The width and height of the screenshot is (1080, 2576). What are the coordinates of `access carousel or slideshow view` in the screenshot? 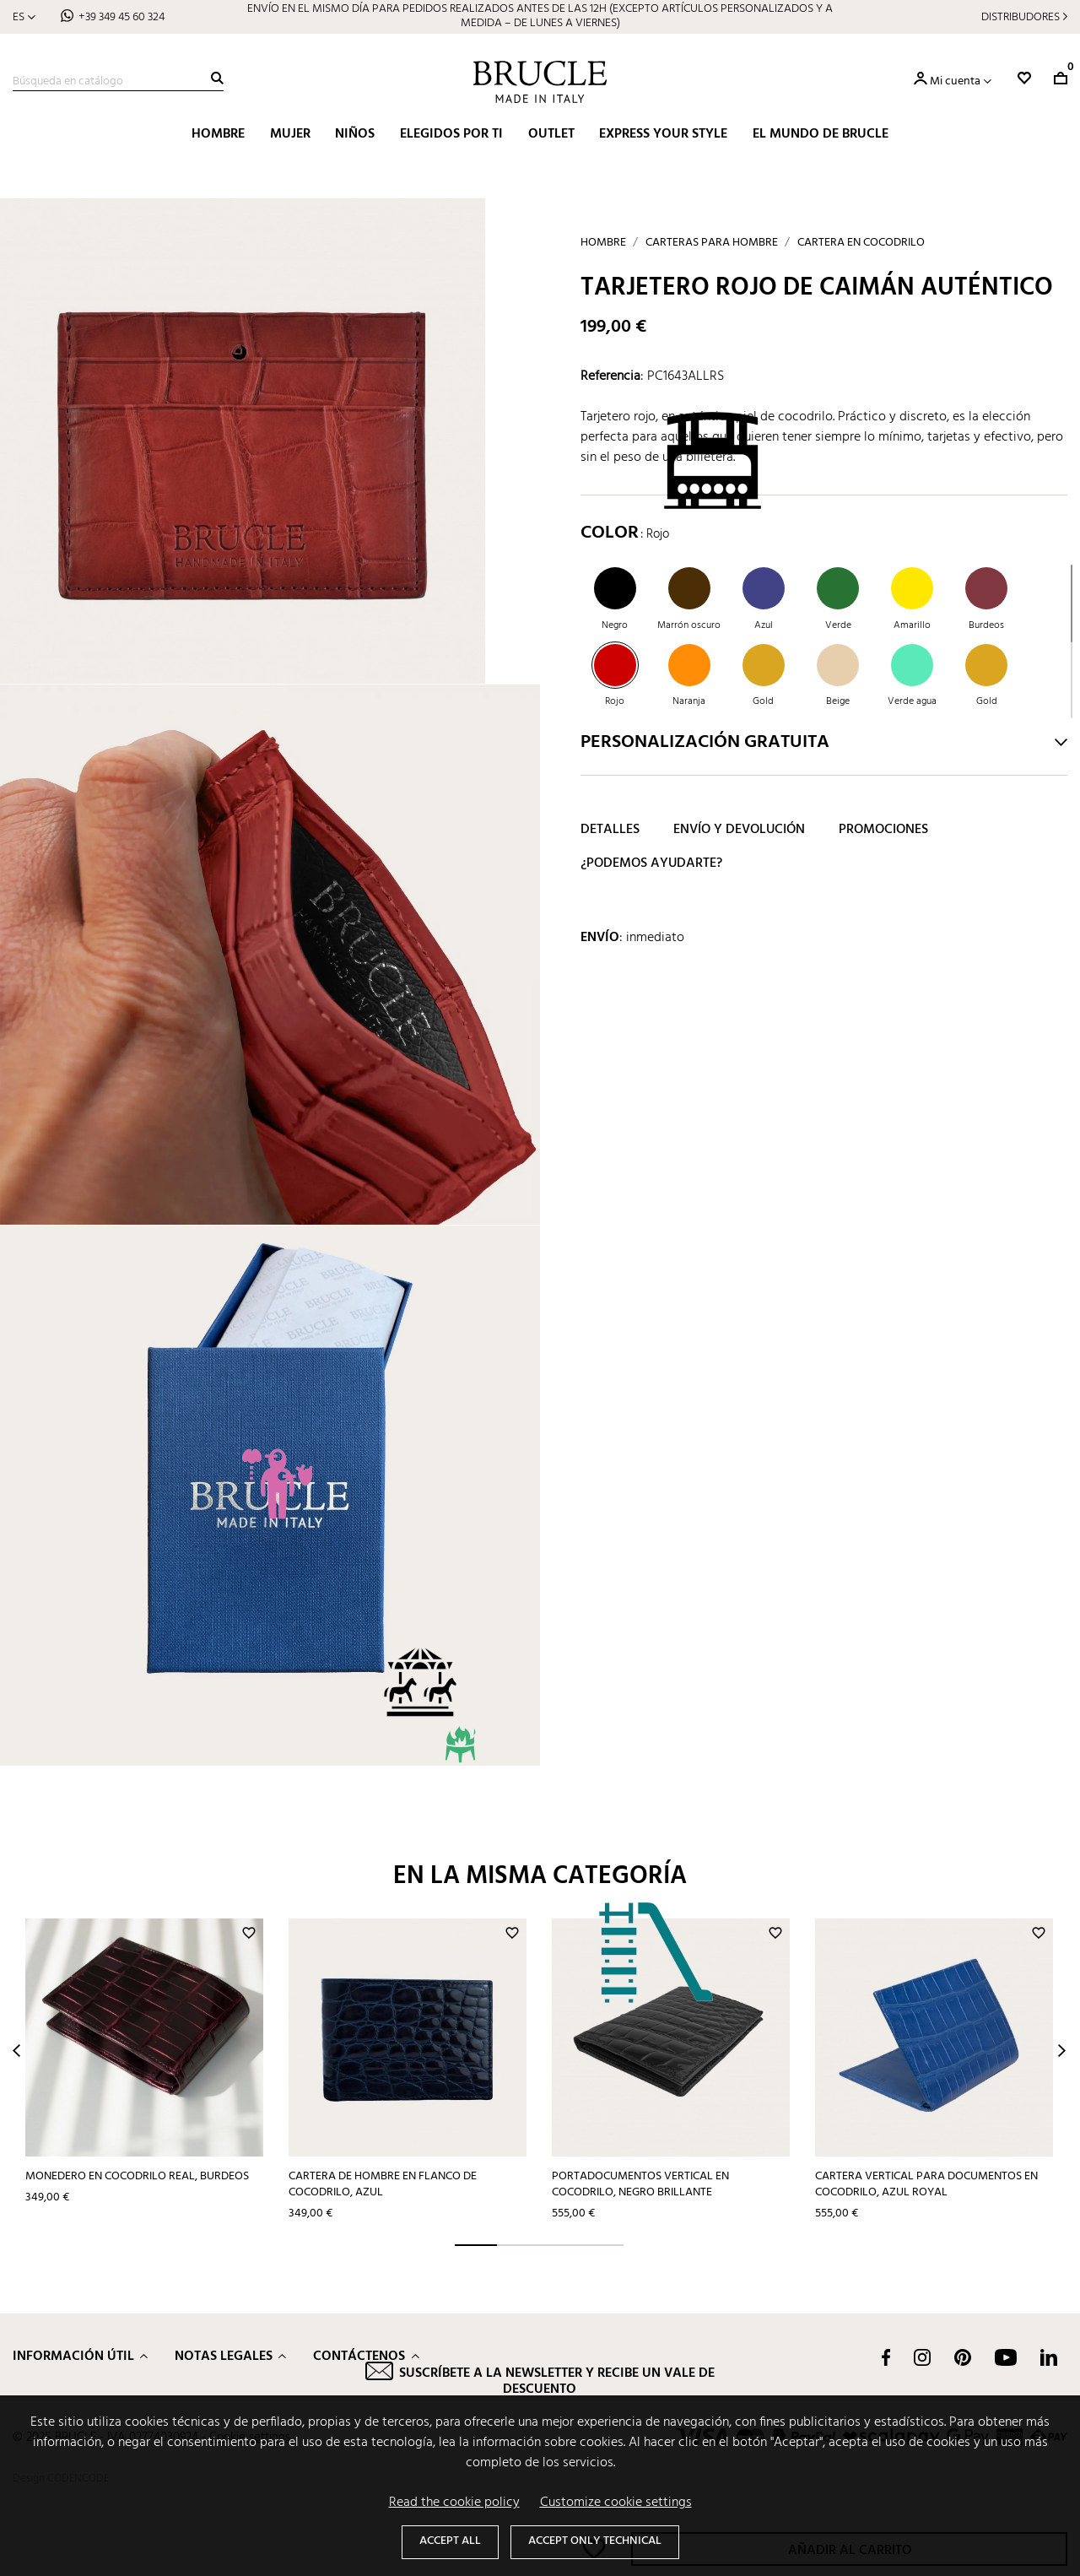 It's located at (420, 1680).